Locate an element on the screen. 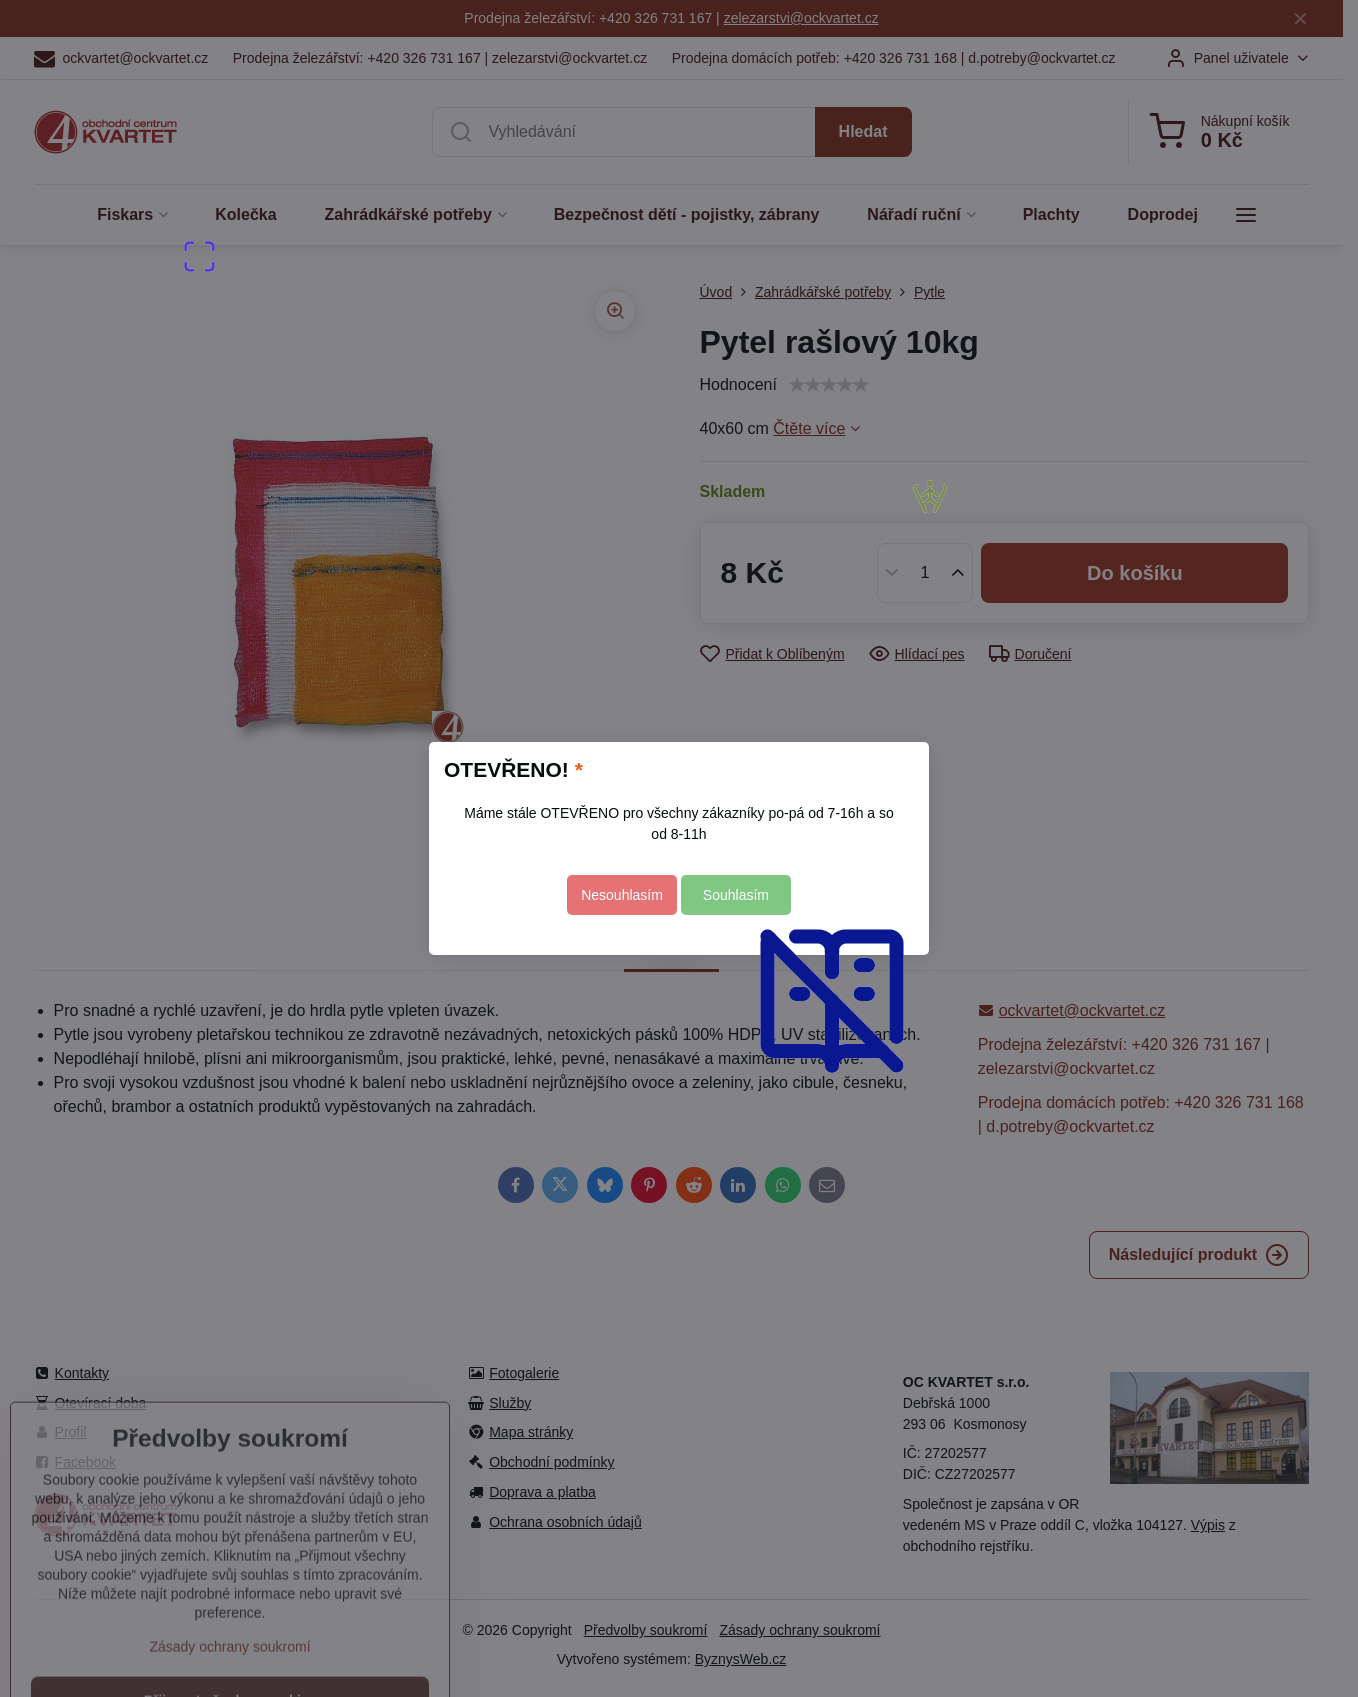  access ski jumping sports content is located at coordinates (930, 497).